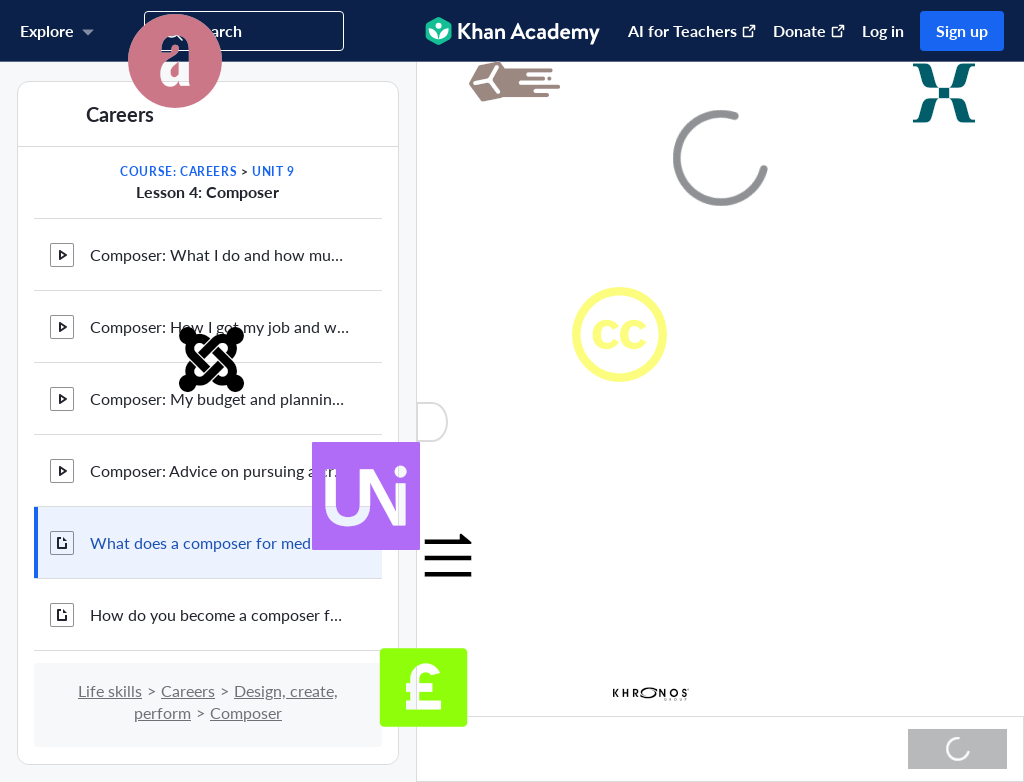 This screenshot has height=782, width=1024. I want to click on visit alamy stock photo website, so click(175, 61).